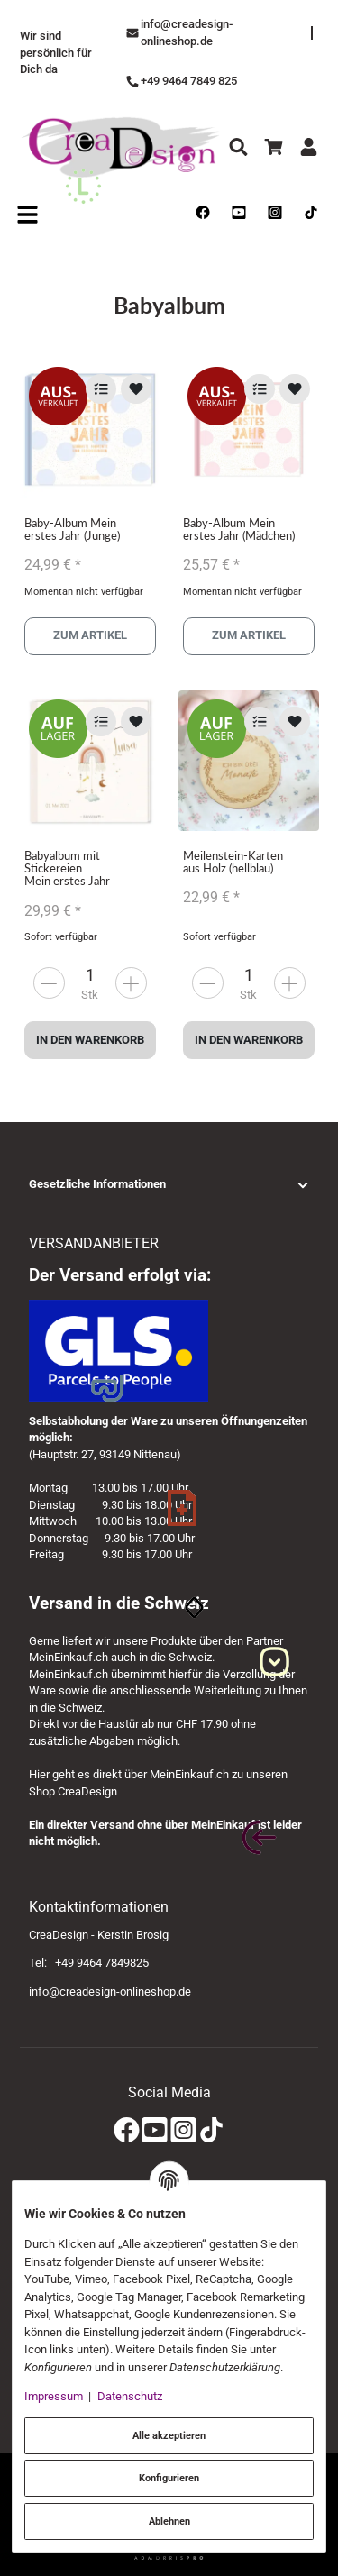  I want to click on add or edit a keyframe in animation timeline, so click(194, 1607).